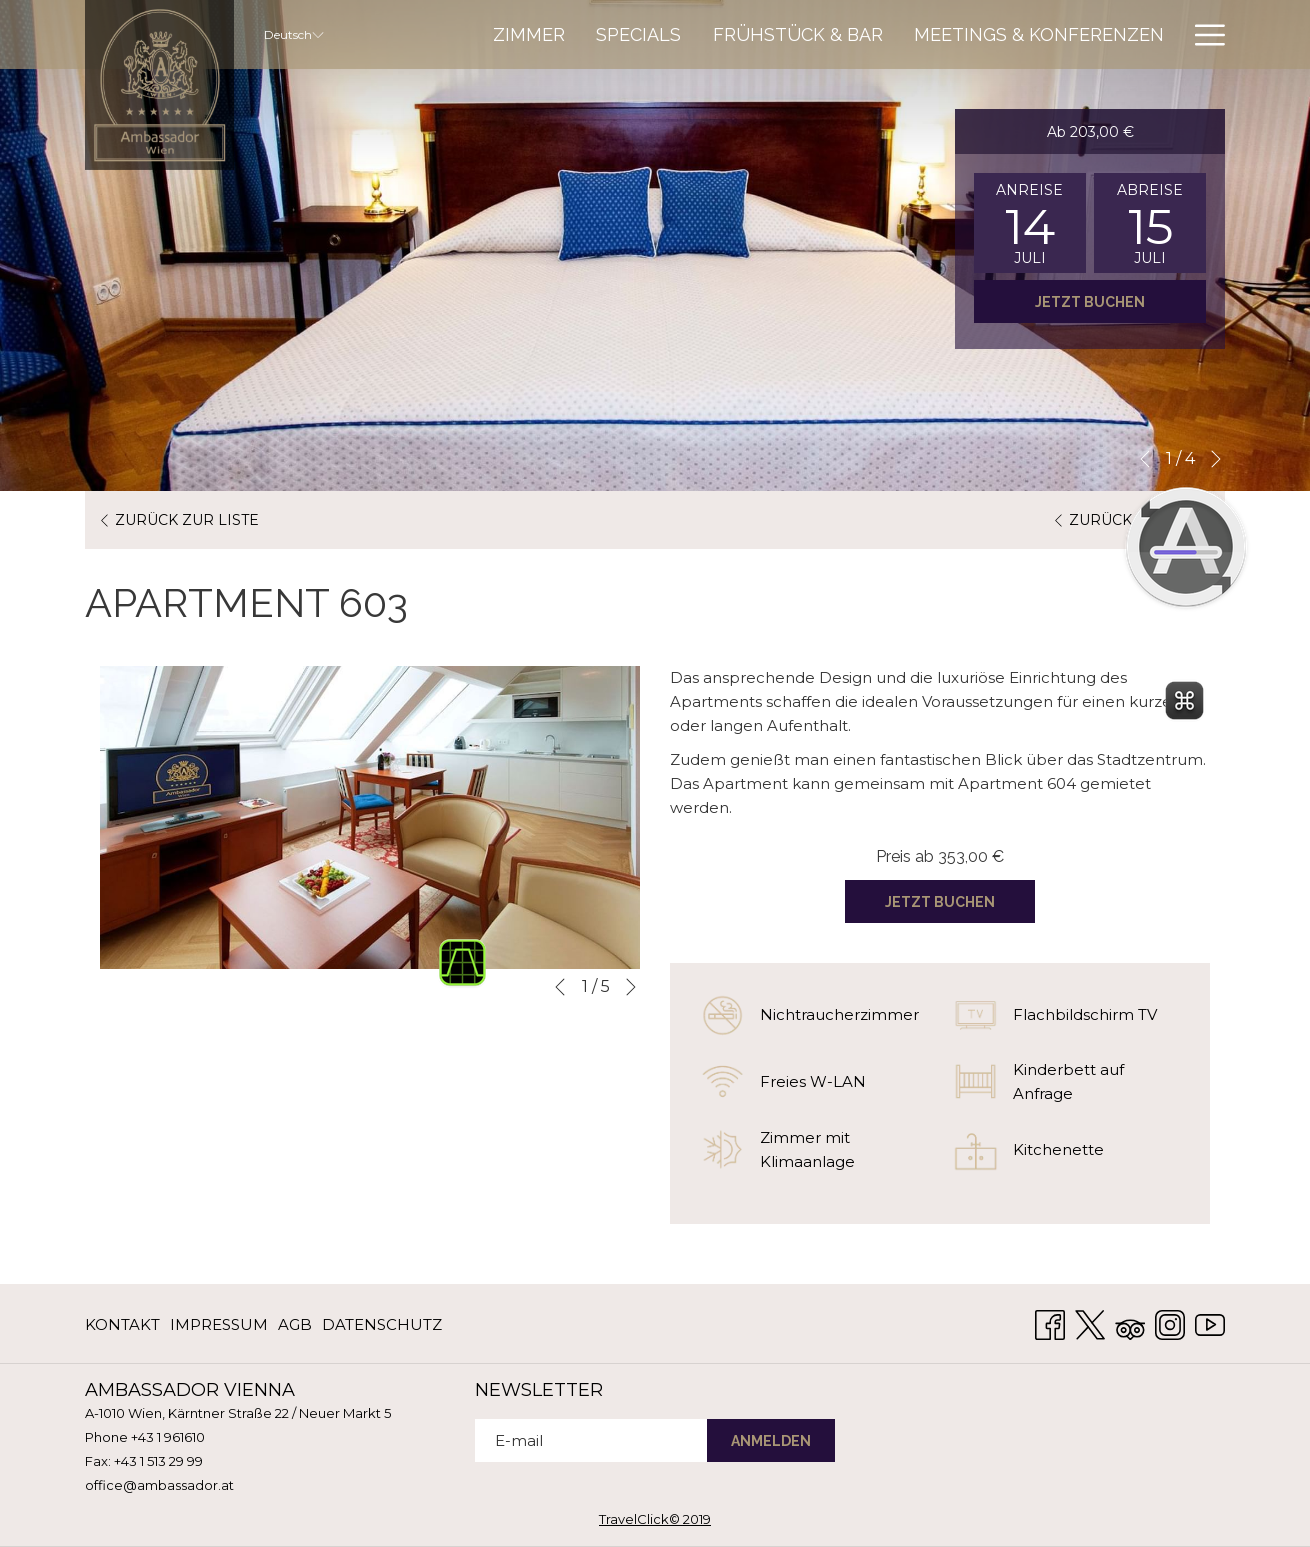 The width and height of the screenshot is (1310, 1547). Describe the element at coordinates (1184, 700) in the screenshot. I see `open keyboard settings and preferences` at that location.